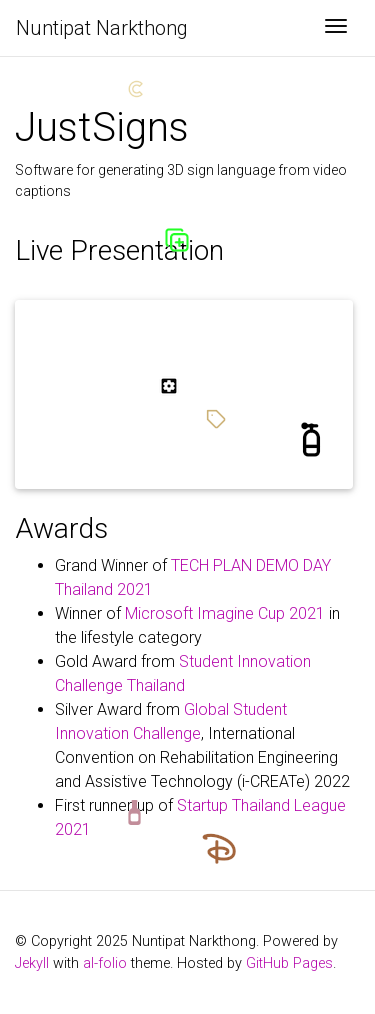 The image size is (375, 1014). What do you see at coordinates (216, 419) in the screenshot?
I see `add a tag or label to an item` at bounding box center [216, 419].